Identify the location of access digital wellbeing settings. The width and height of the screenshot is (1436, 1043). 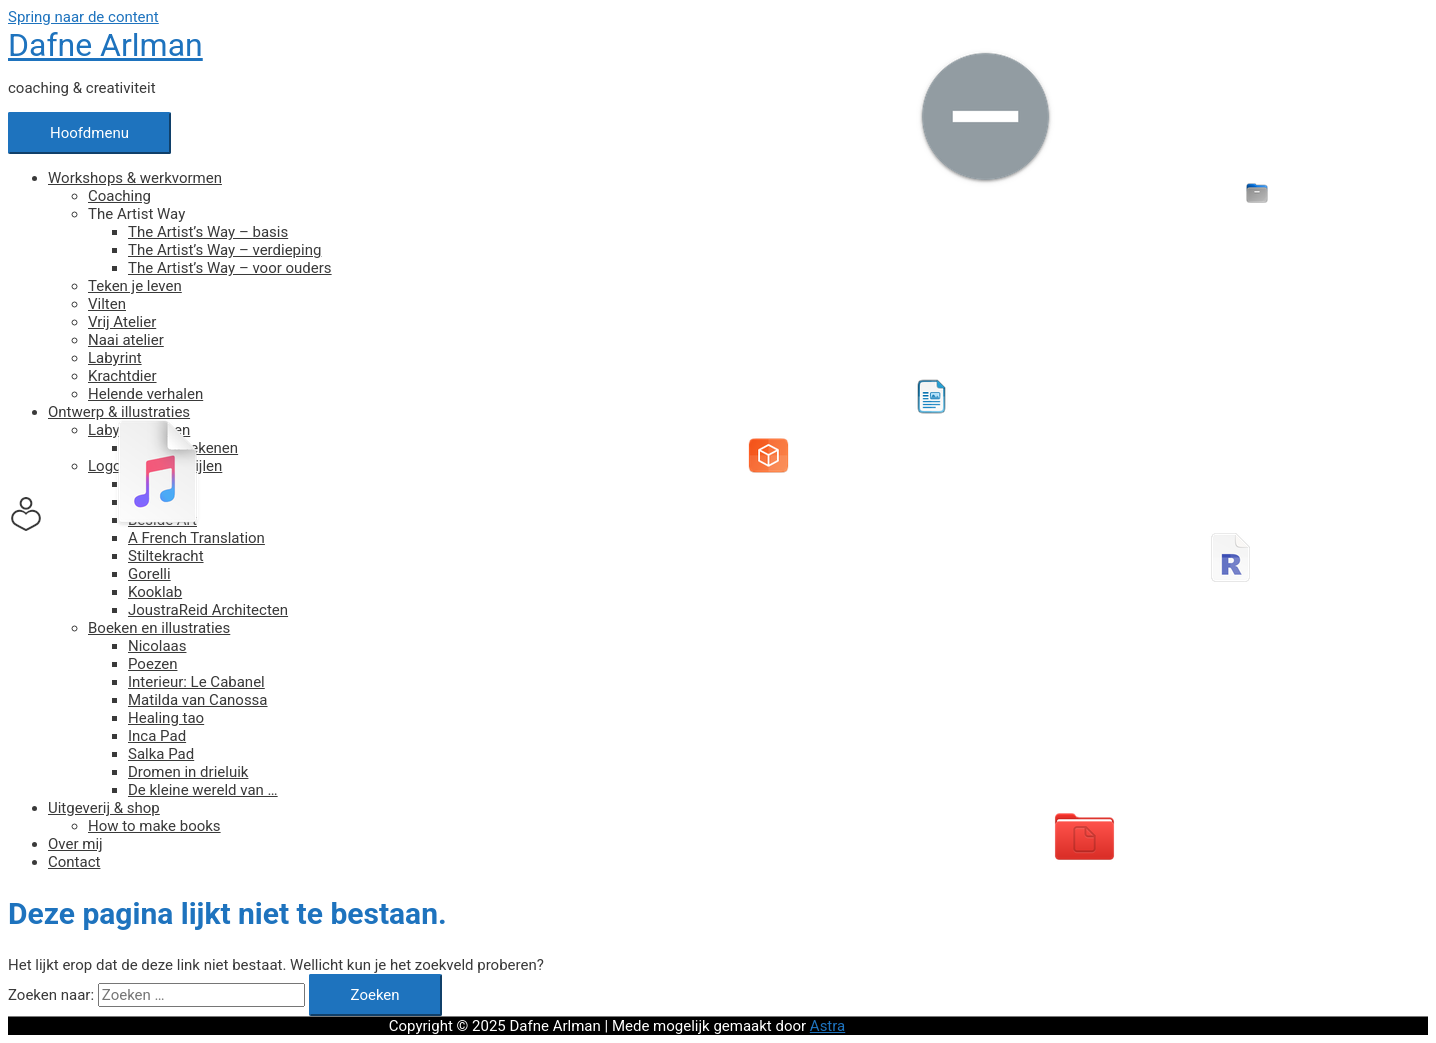
(26, 514).